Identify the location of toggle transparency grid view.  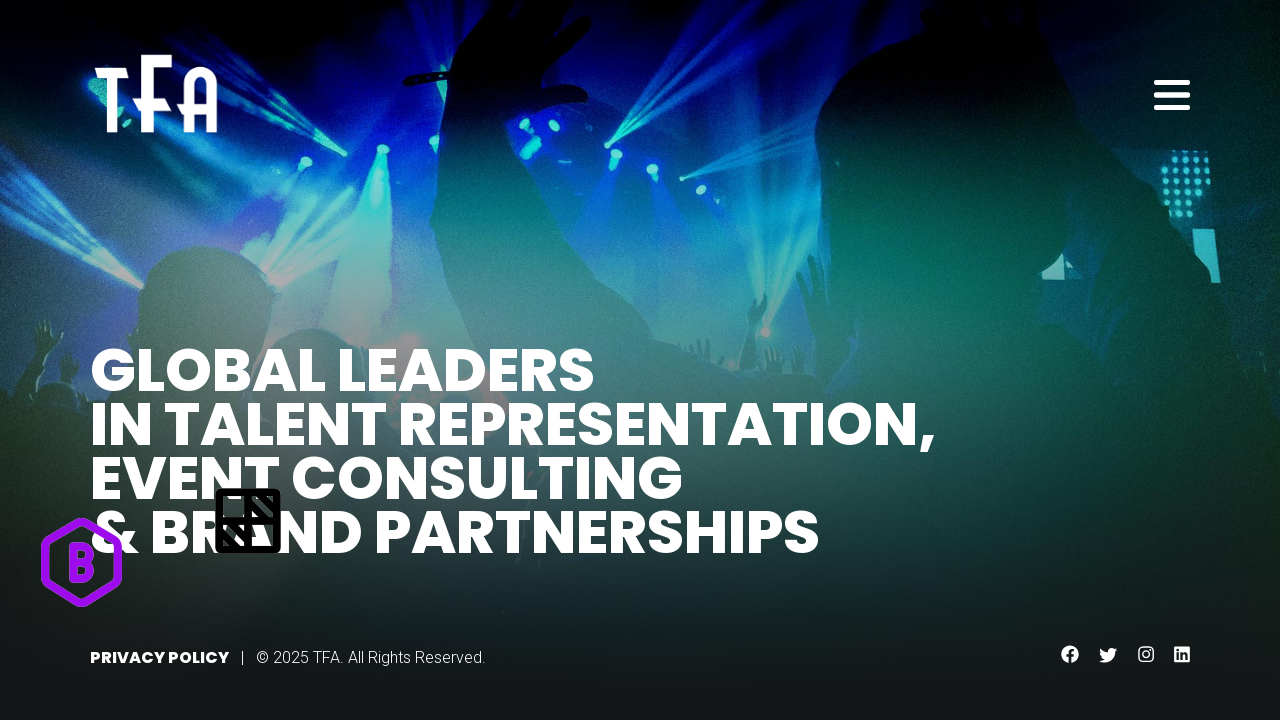
(248, 521).